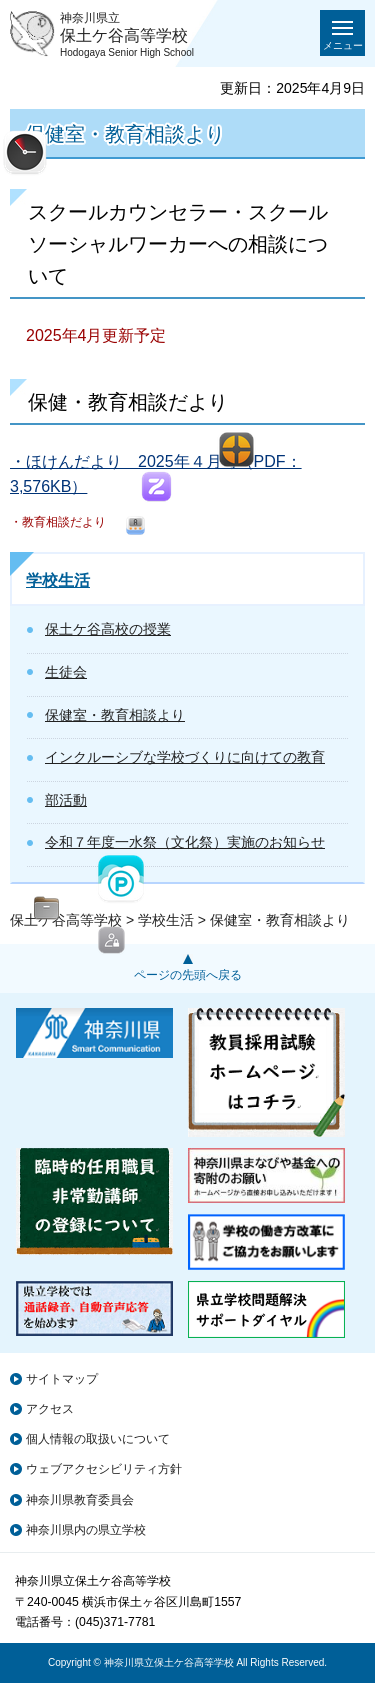 The image size is (375, 1683). What do you see at coordinates (156, 486) in the screenshot?
I see `open zen browser (twilight theme)` at bounding box center [156, 486].